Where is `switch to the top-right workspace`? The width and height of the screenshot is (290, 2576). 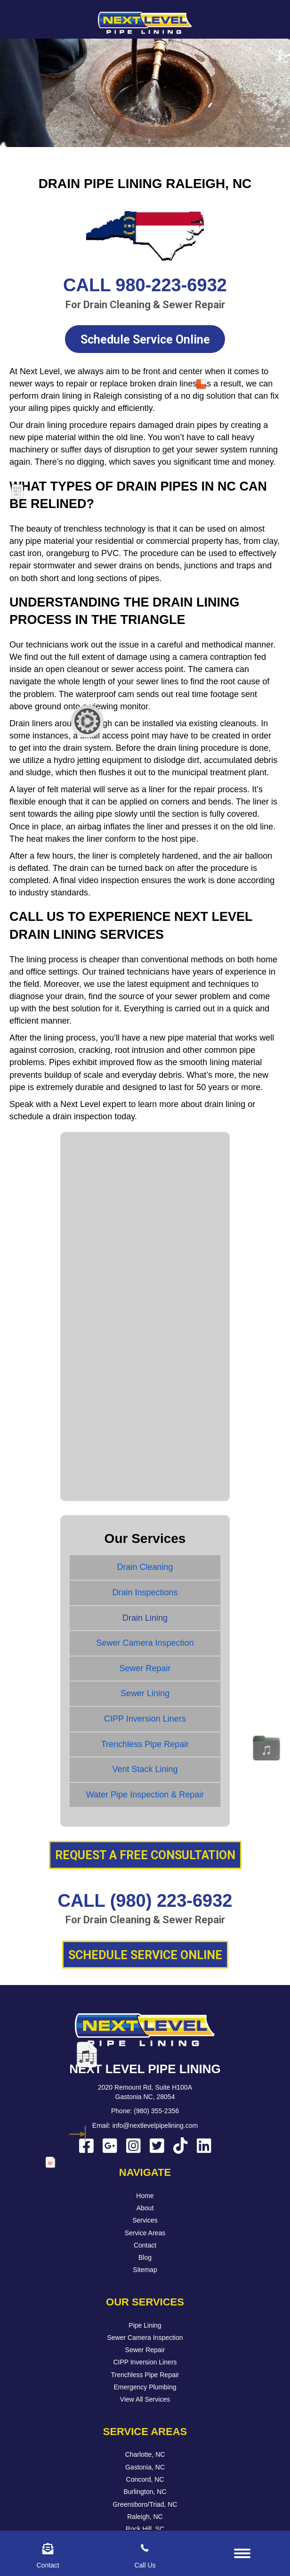 switch to the top-right workspace is located at coordinates (201, 384).